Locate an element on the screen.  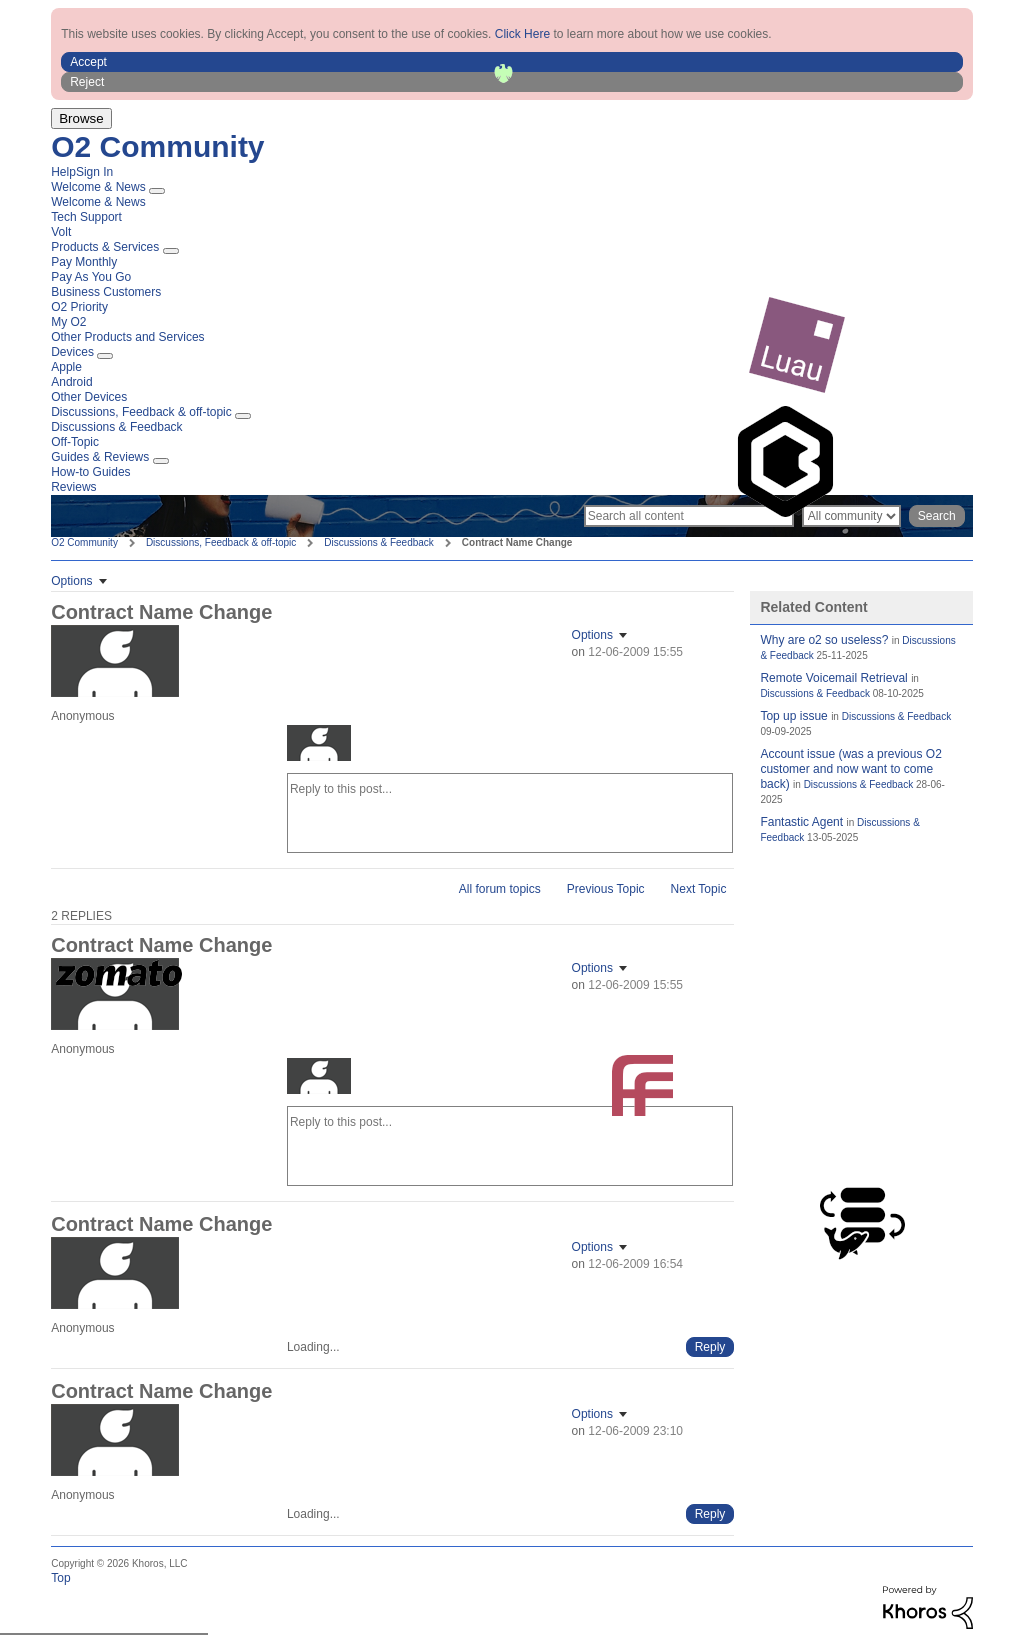
open the Bakaláři school management app is located at coordinates (785, 461).